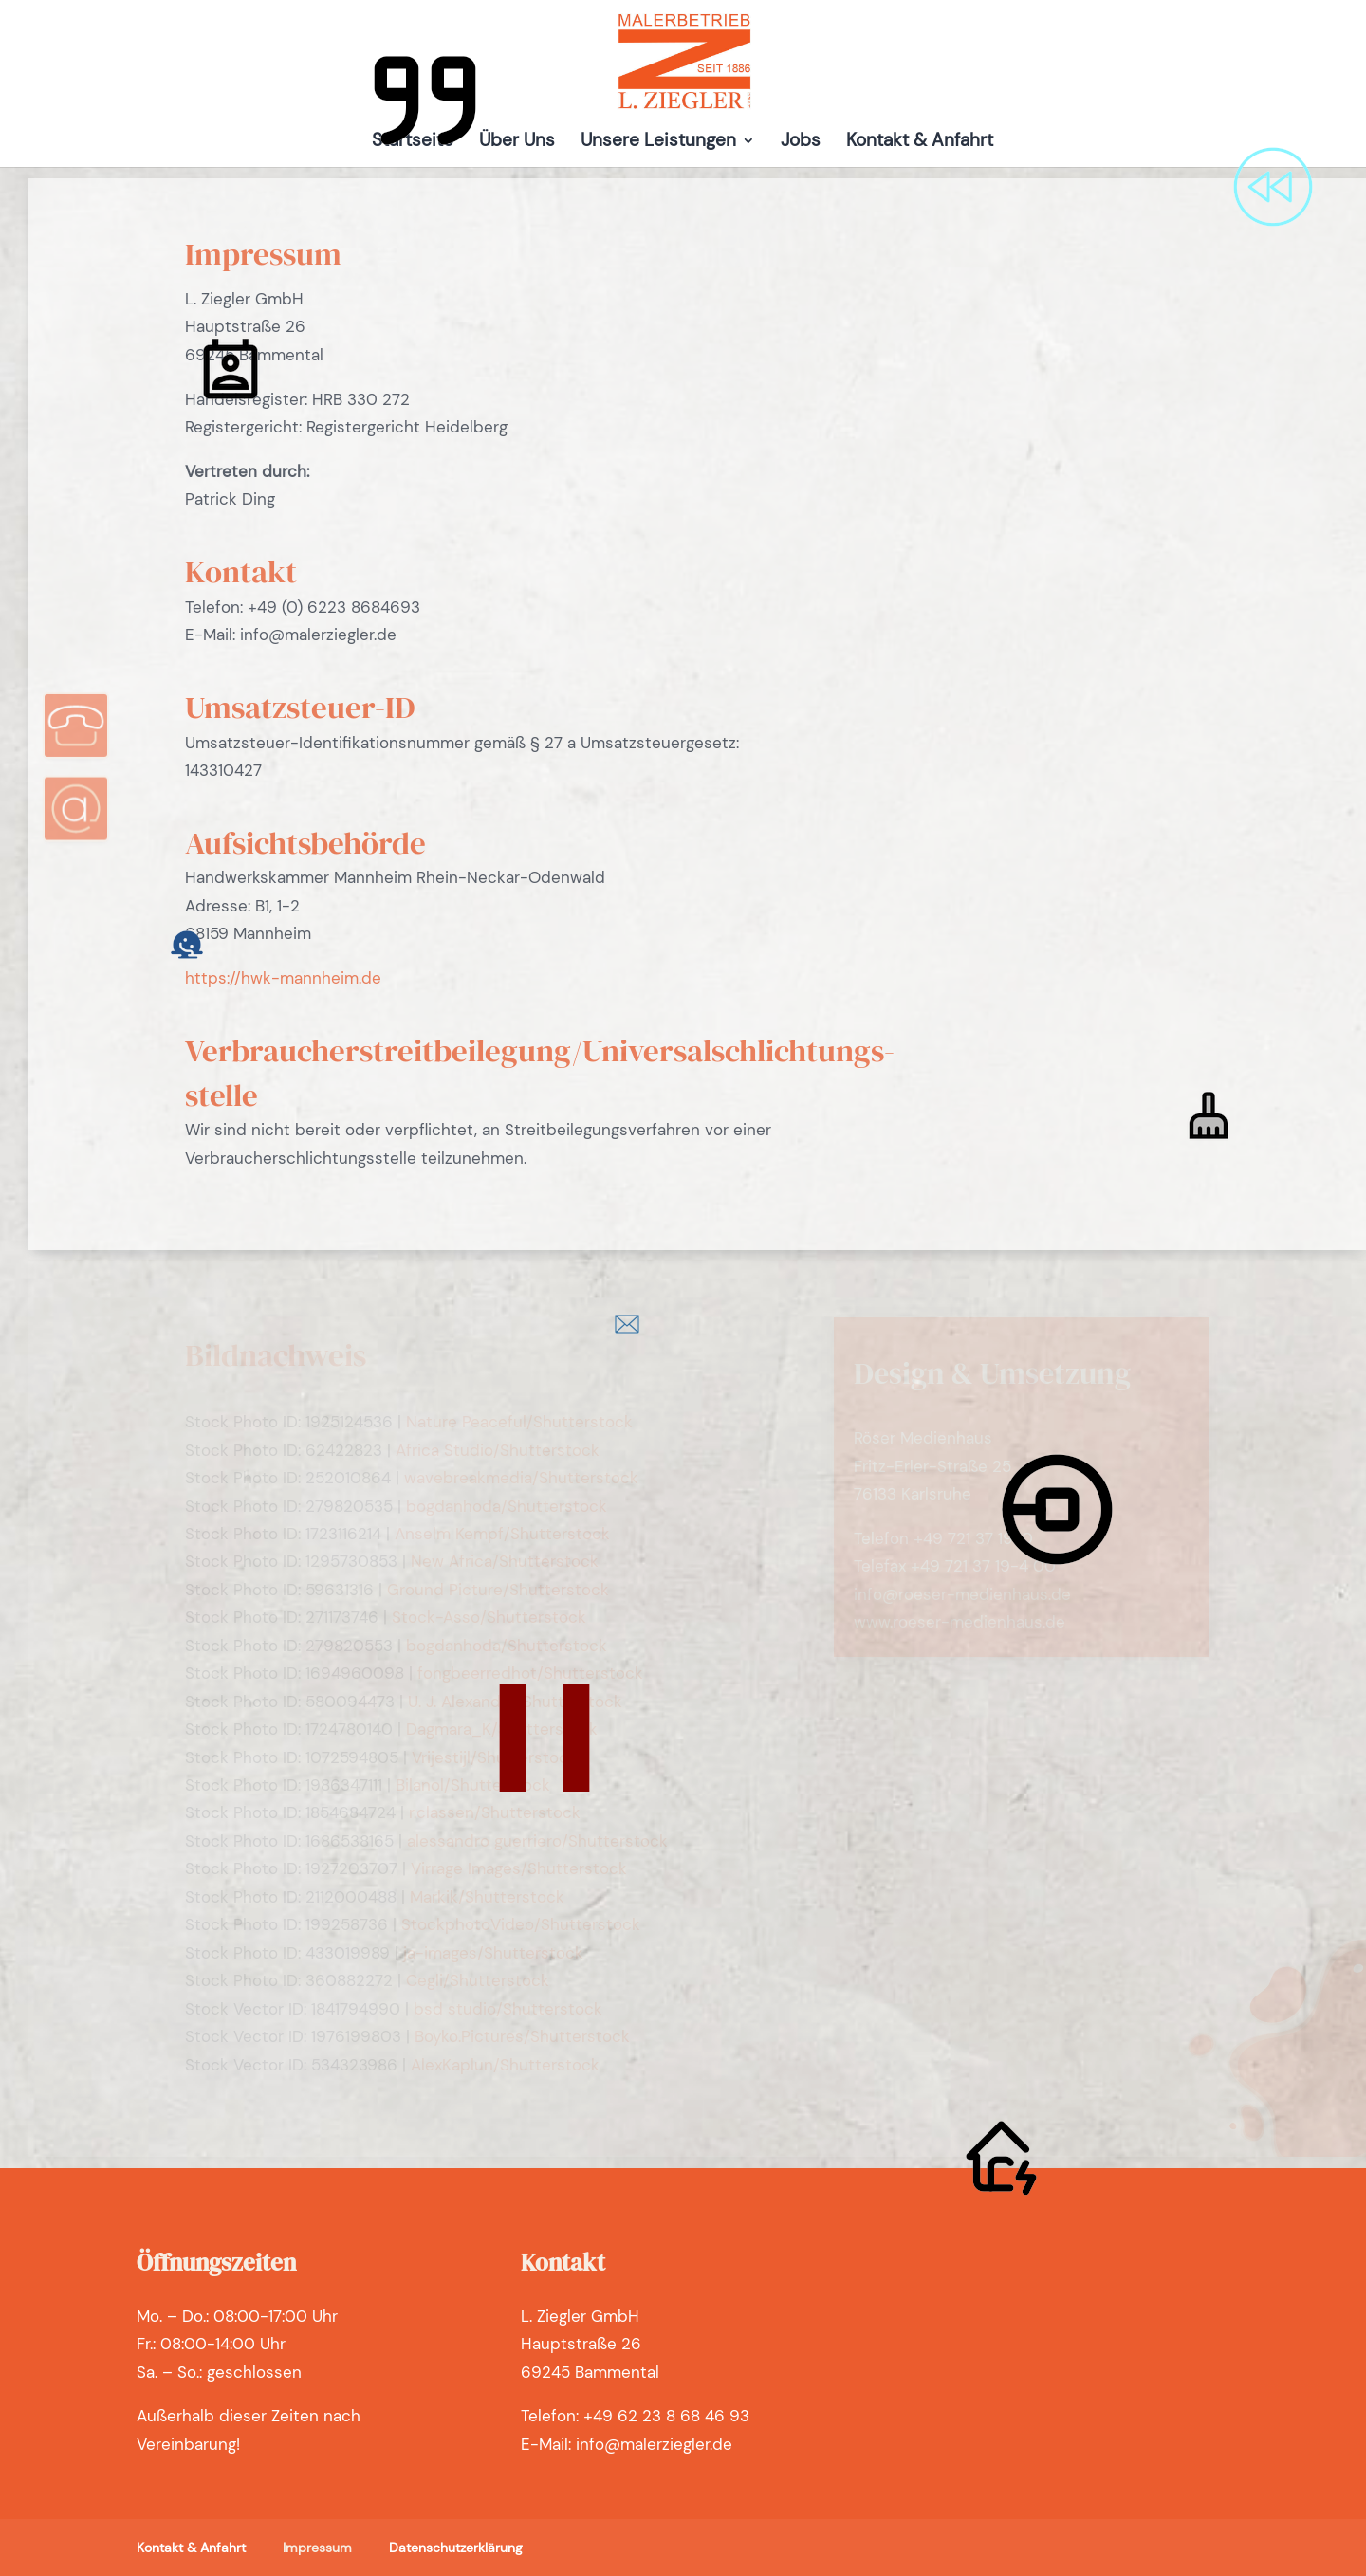 This screenshot has width=1366, height=2576. What do you see at coordinates (1209, 1115) in the screenshot?
I see `access cleaning or housekeeping services` at bounding box center [1209, 1115].